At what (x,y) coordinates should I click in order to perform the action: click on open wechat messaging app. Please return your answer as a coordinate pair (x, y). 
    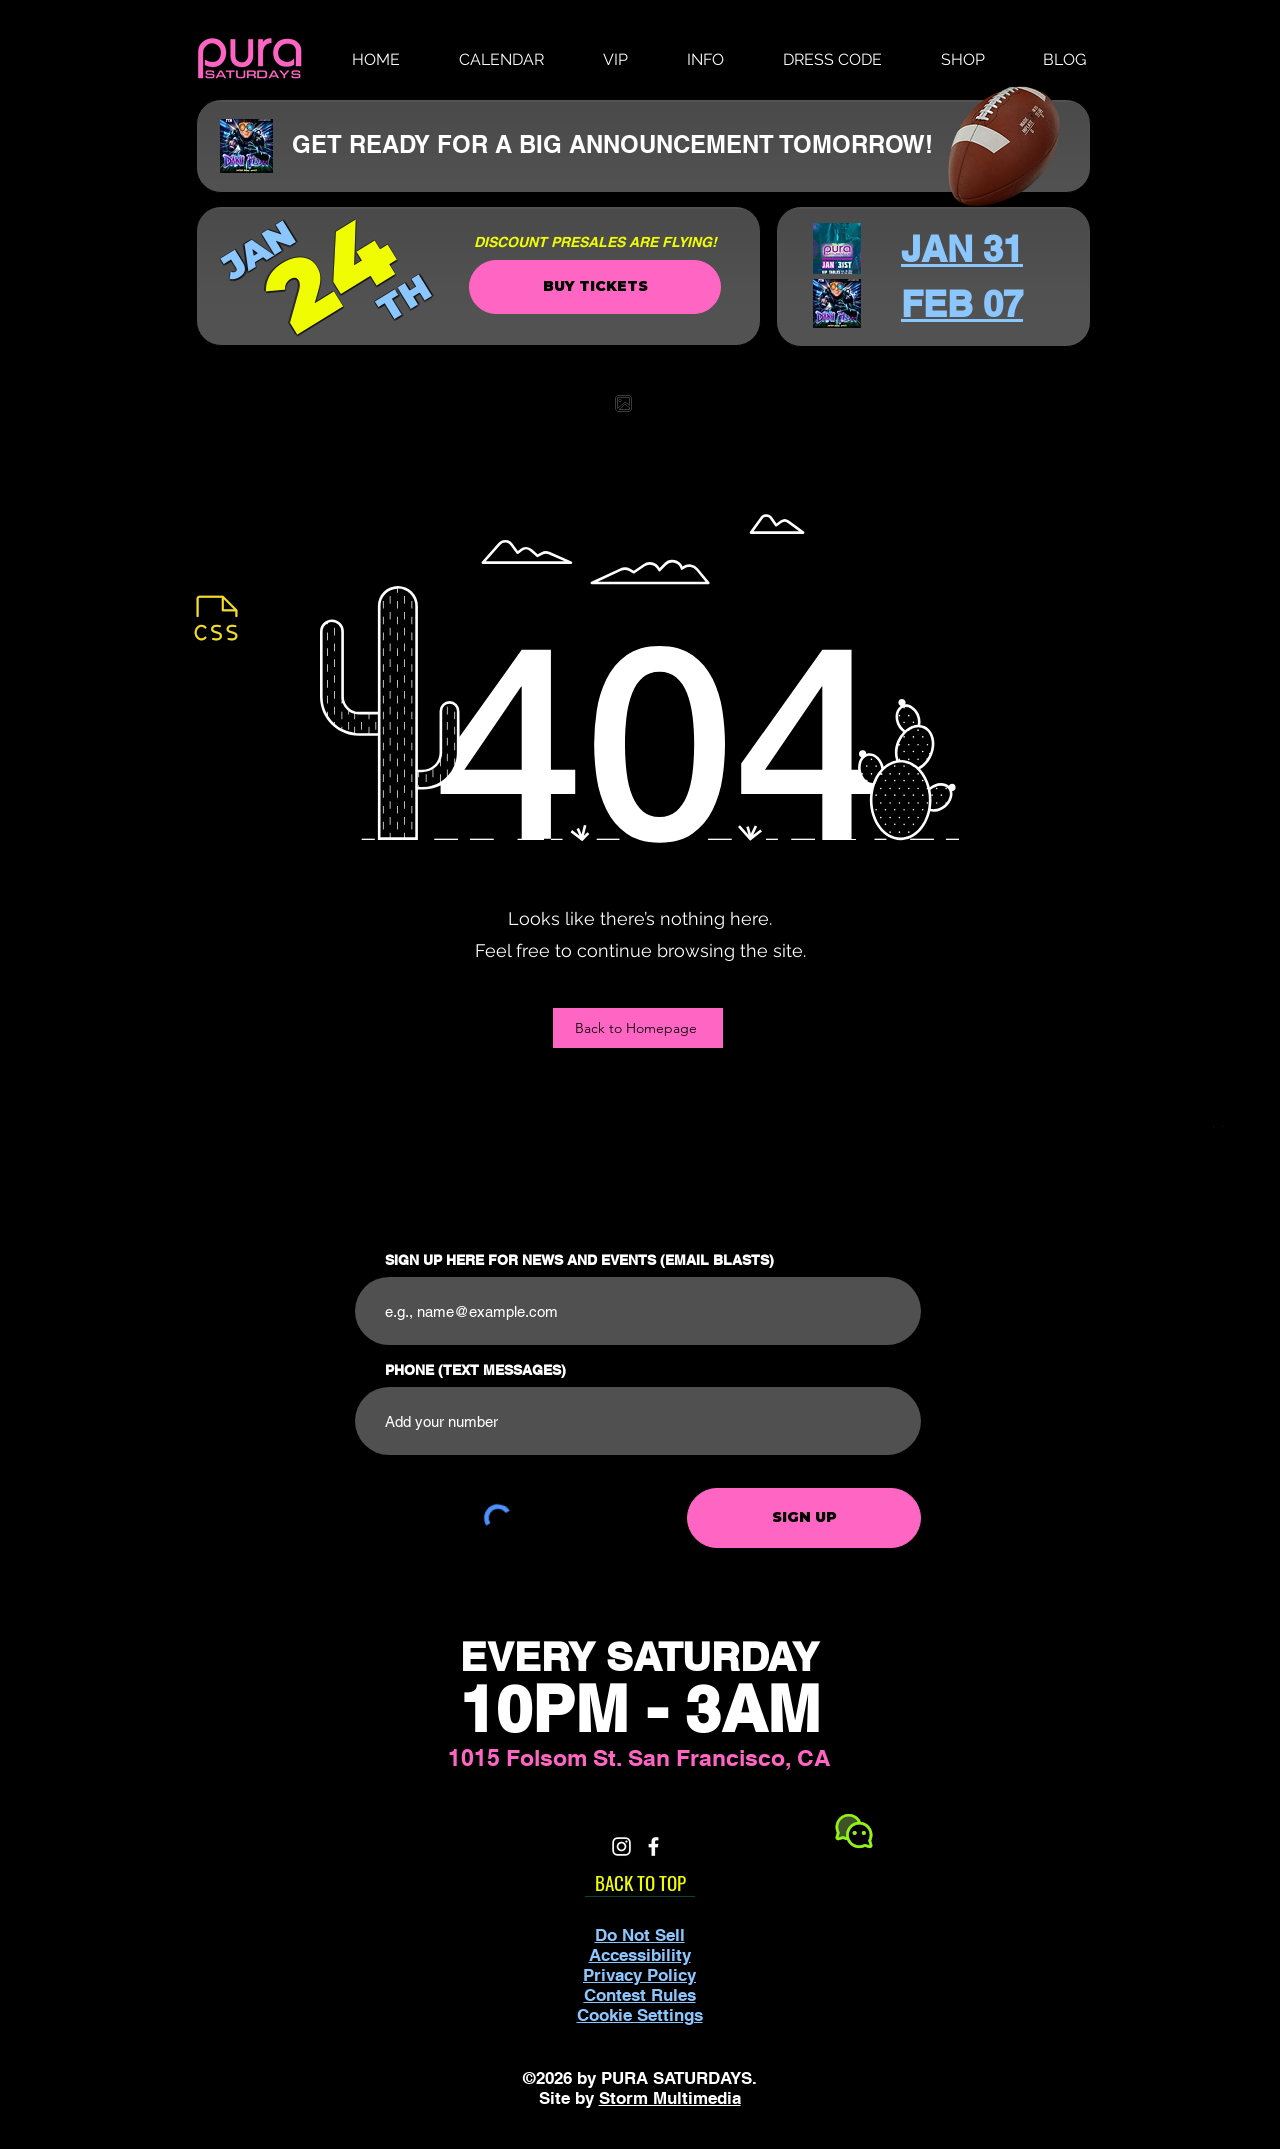
    Looking at the image, I should click on (854, 1831).